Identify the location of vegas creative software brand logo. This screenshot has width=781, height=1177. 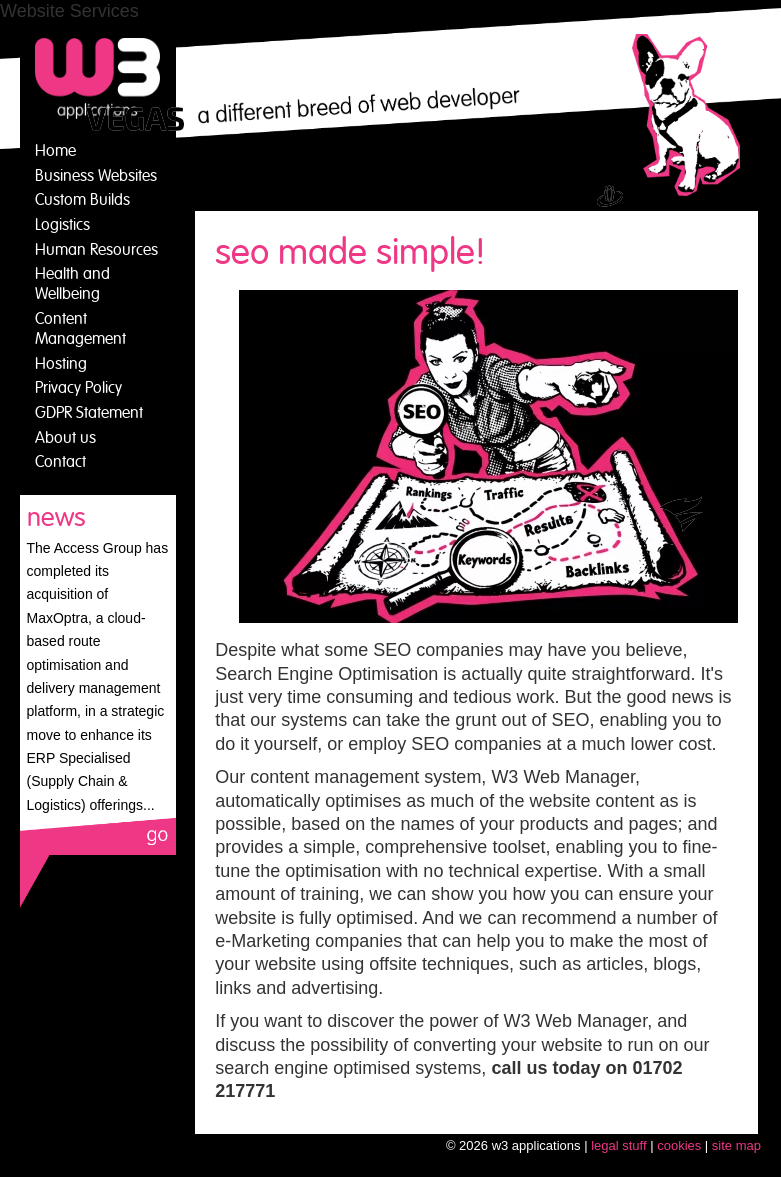
(135, 119).